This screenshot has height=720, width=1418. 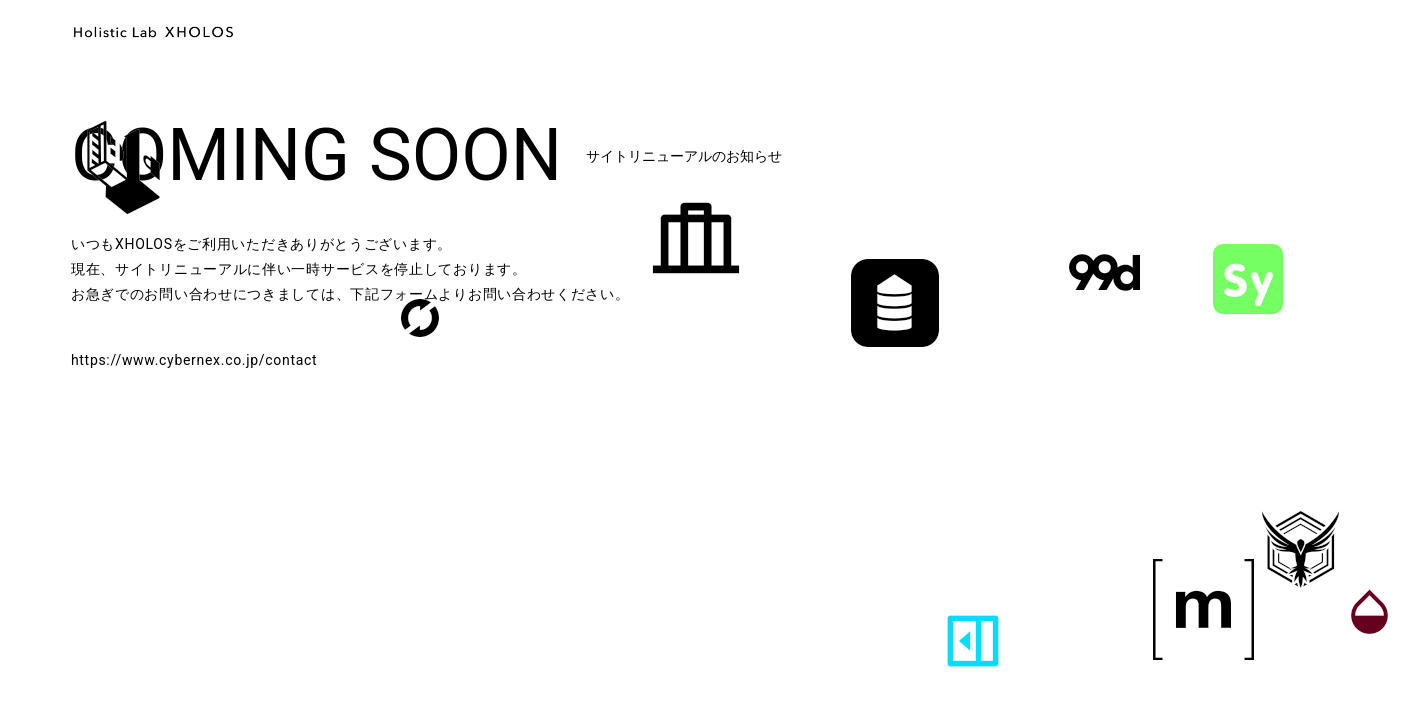 I want to click on namesilo domain registrar logo, so click(x=895, y=303).